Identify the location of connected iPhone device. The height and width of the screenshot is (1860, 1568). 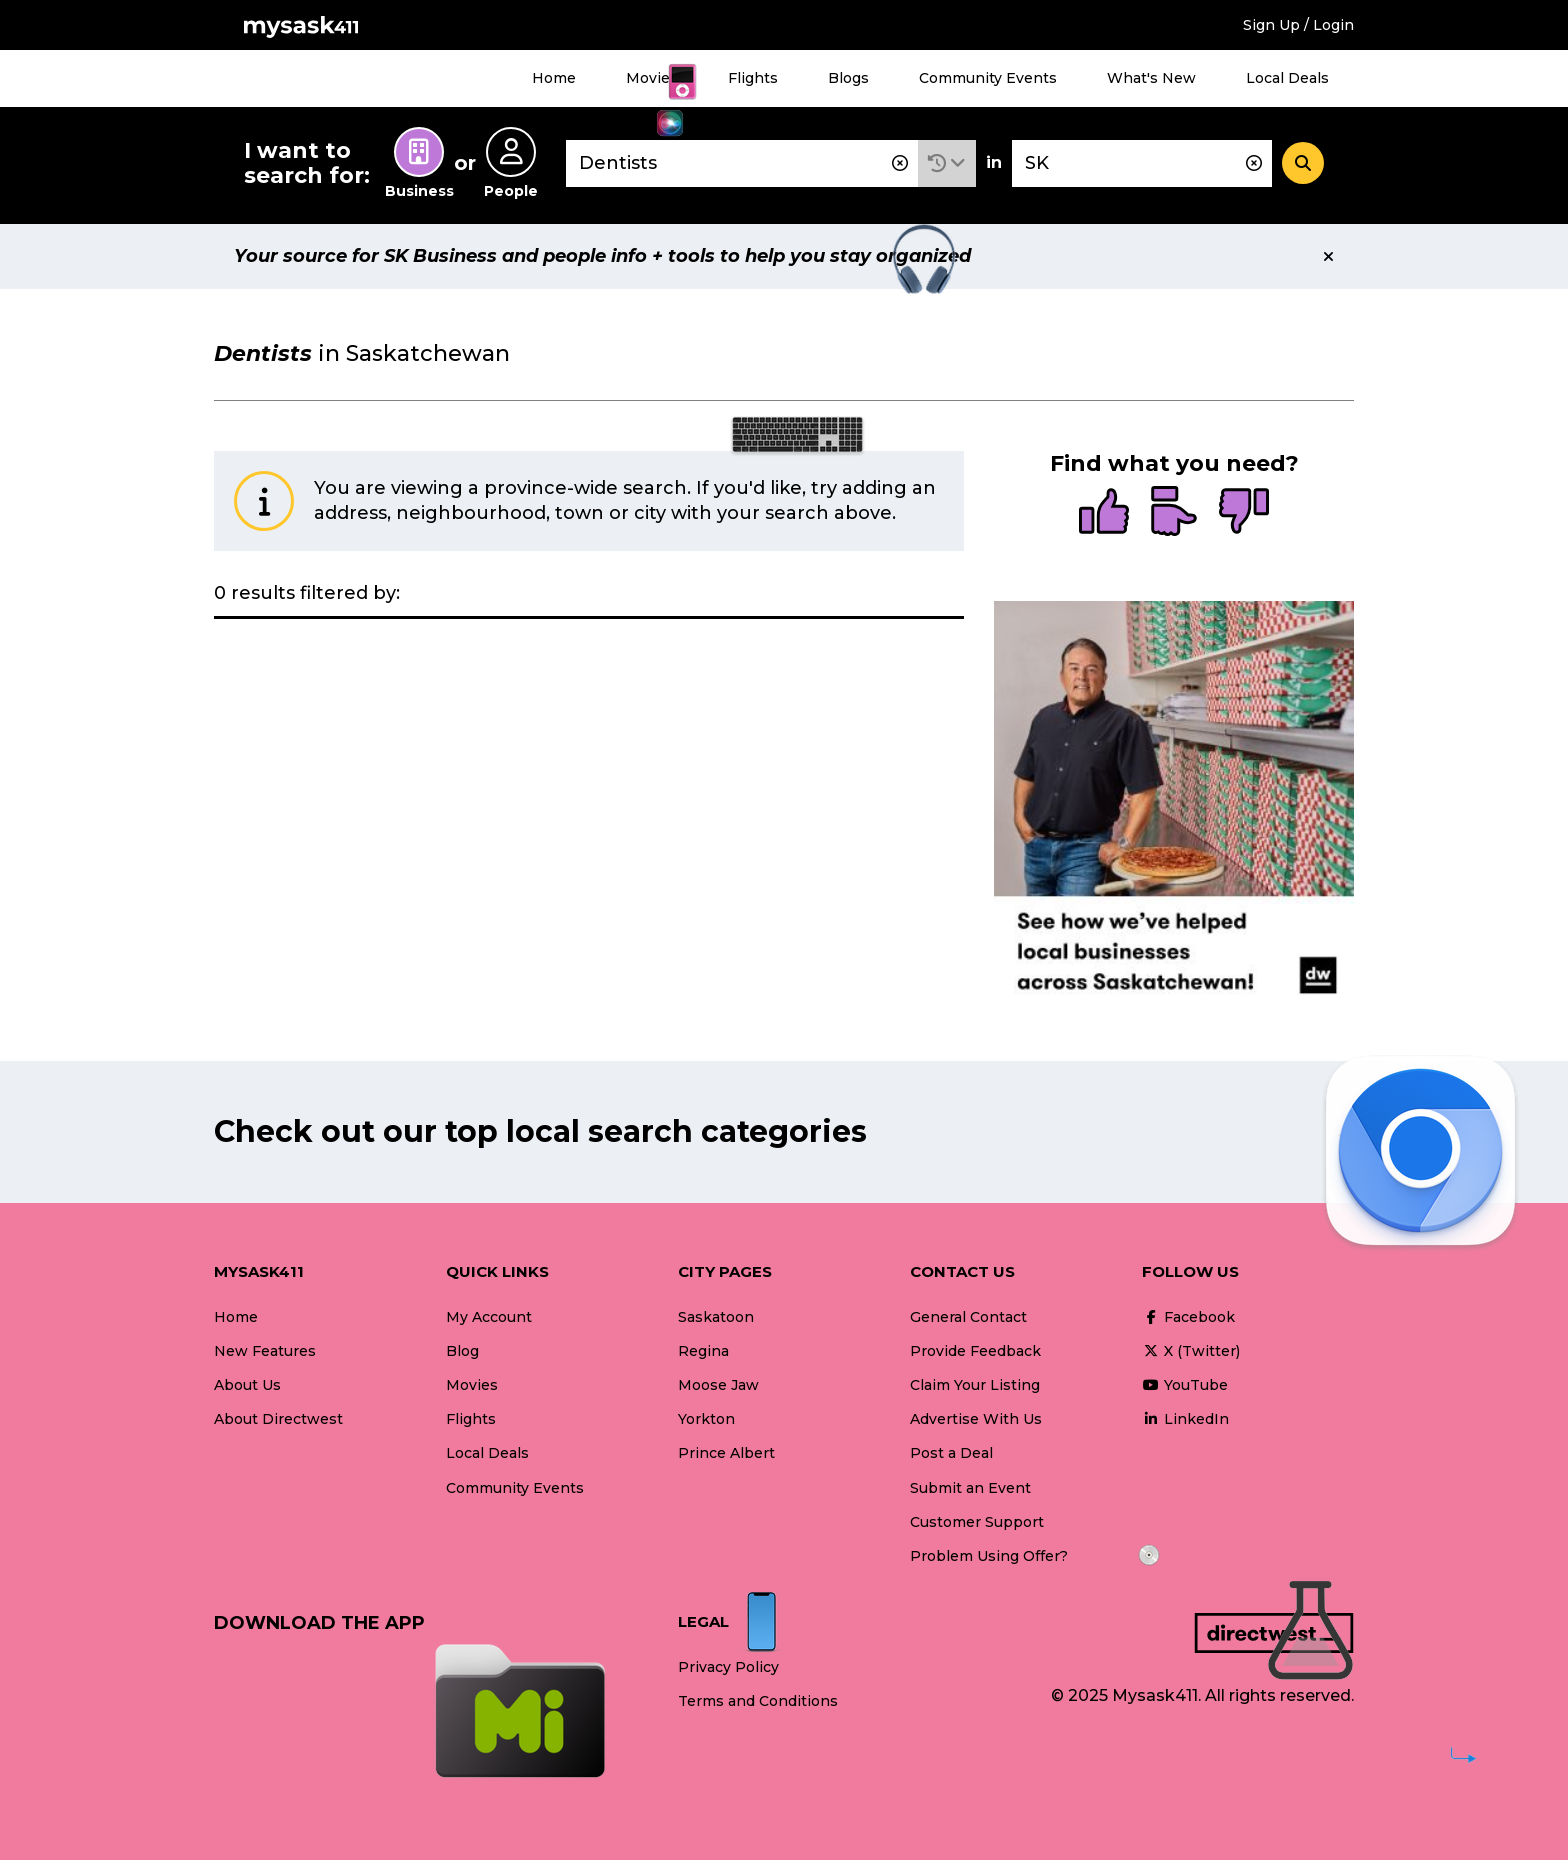
(761, 1622).